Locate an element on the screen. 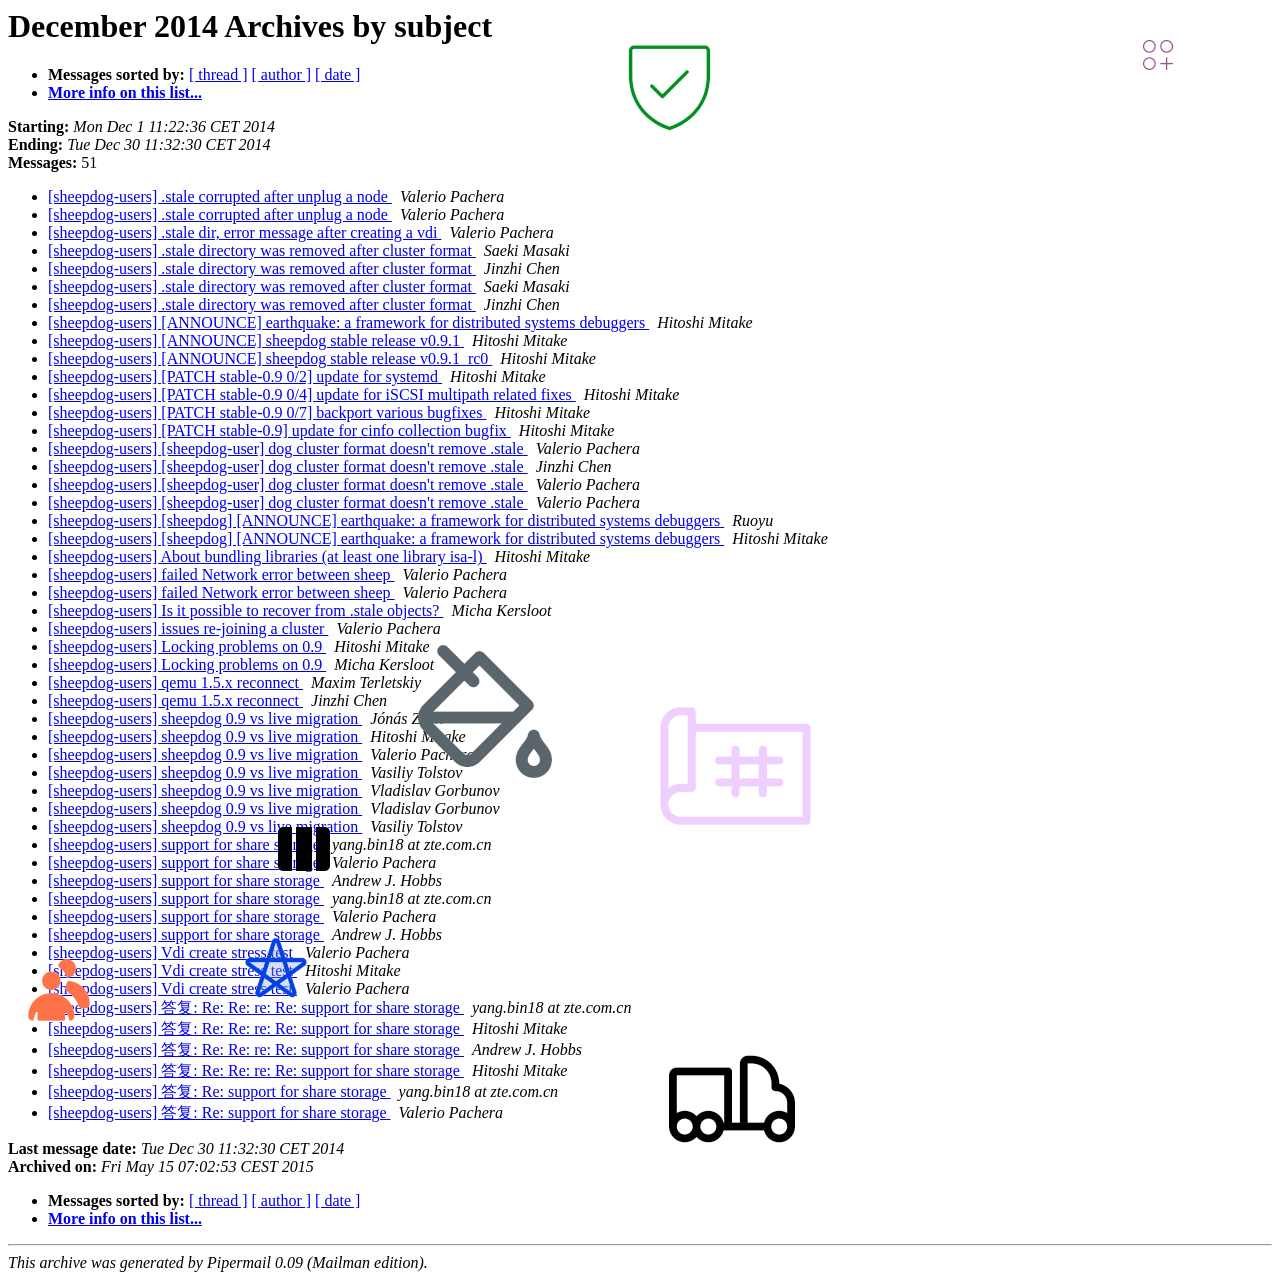  indicates verified or secure status is located at coordinates (669, 82).